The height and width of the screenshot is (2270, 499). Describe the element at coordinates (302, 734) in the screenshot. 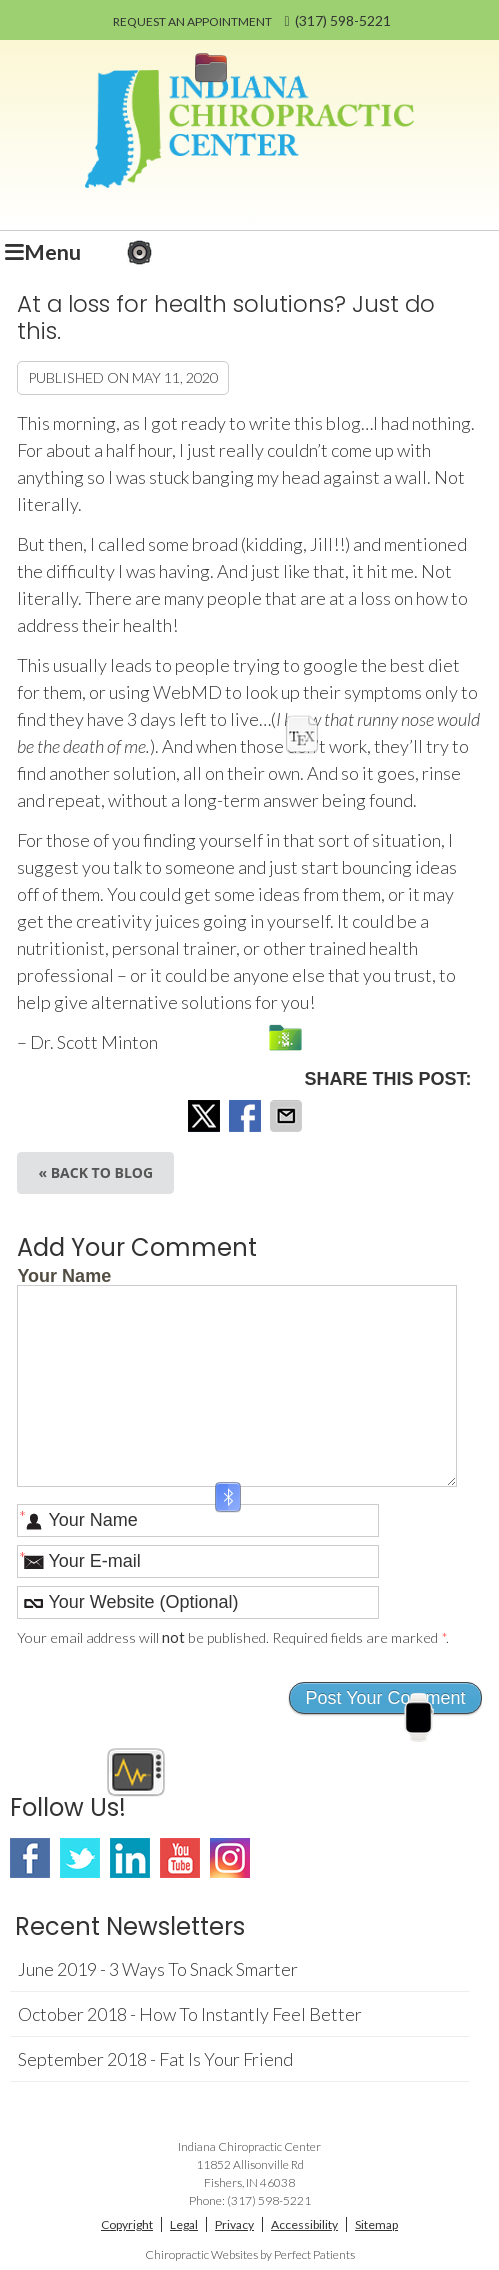

I see `a LaTeX or TeX document file` at that location.